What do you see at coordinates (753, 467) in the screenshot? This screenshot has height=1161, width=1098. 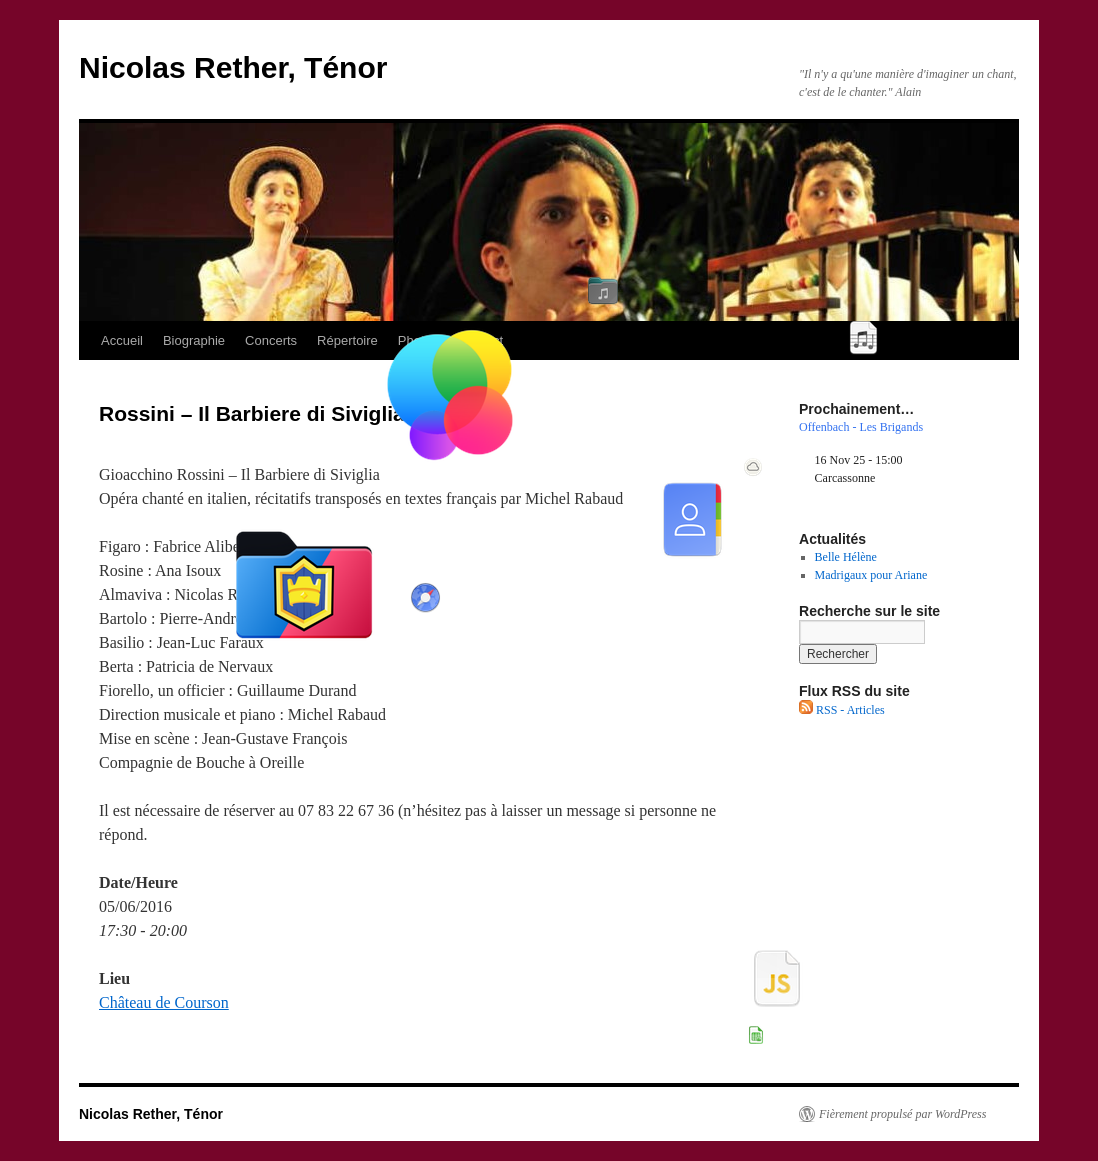 I see `dropbox smart sync enabled for cloud-only storage` at bounding box center [753, 467].